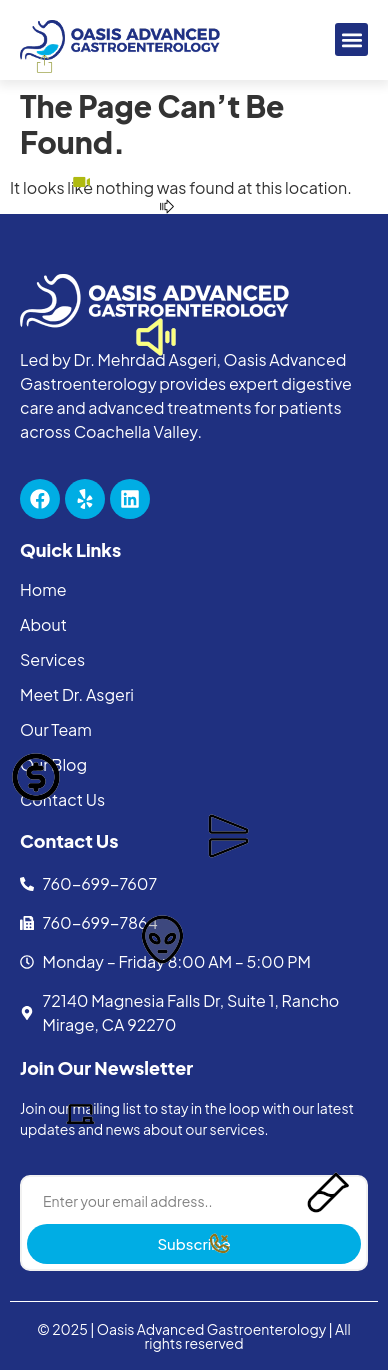 This screenshot has width=388, height=1370. I want to click on start a video call, so click(81, 182).